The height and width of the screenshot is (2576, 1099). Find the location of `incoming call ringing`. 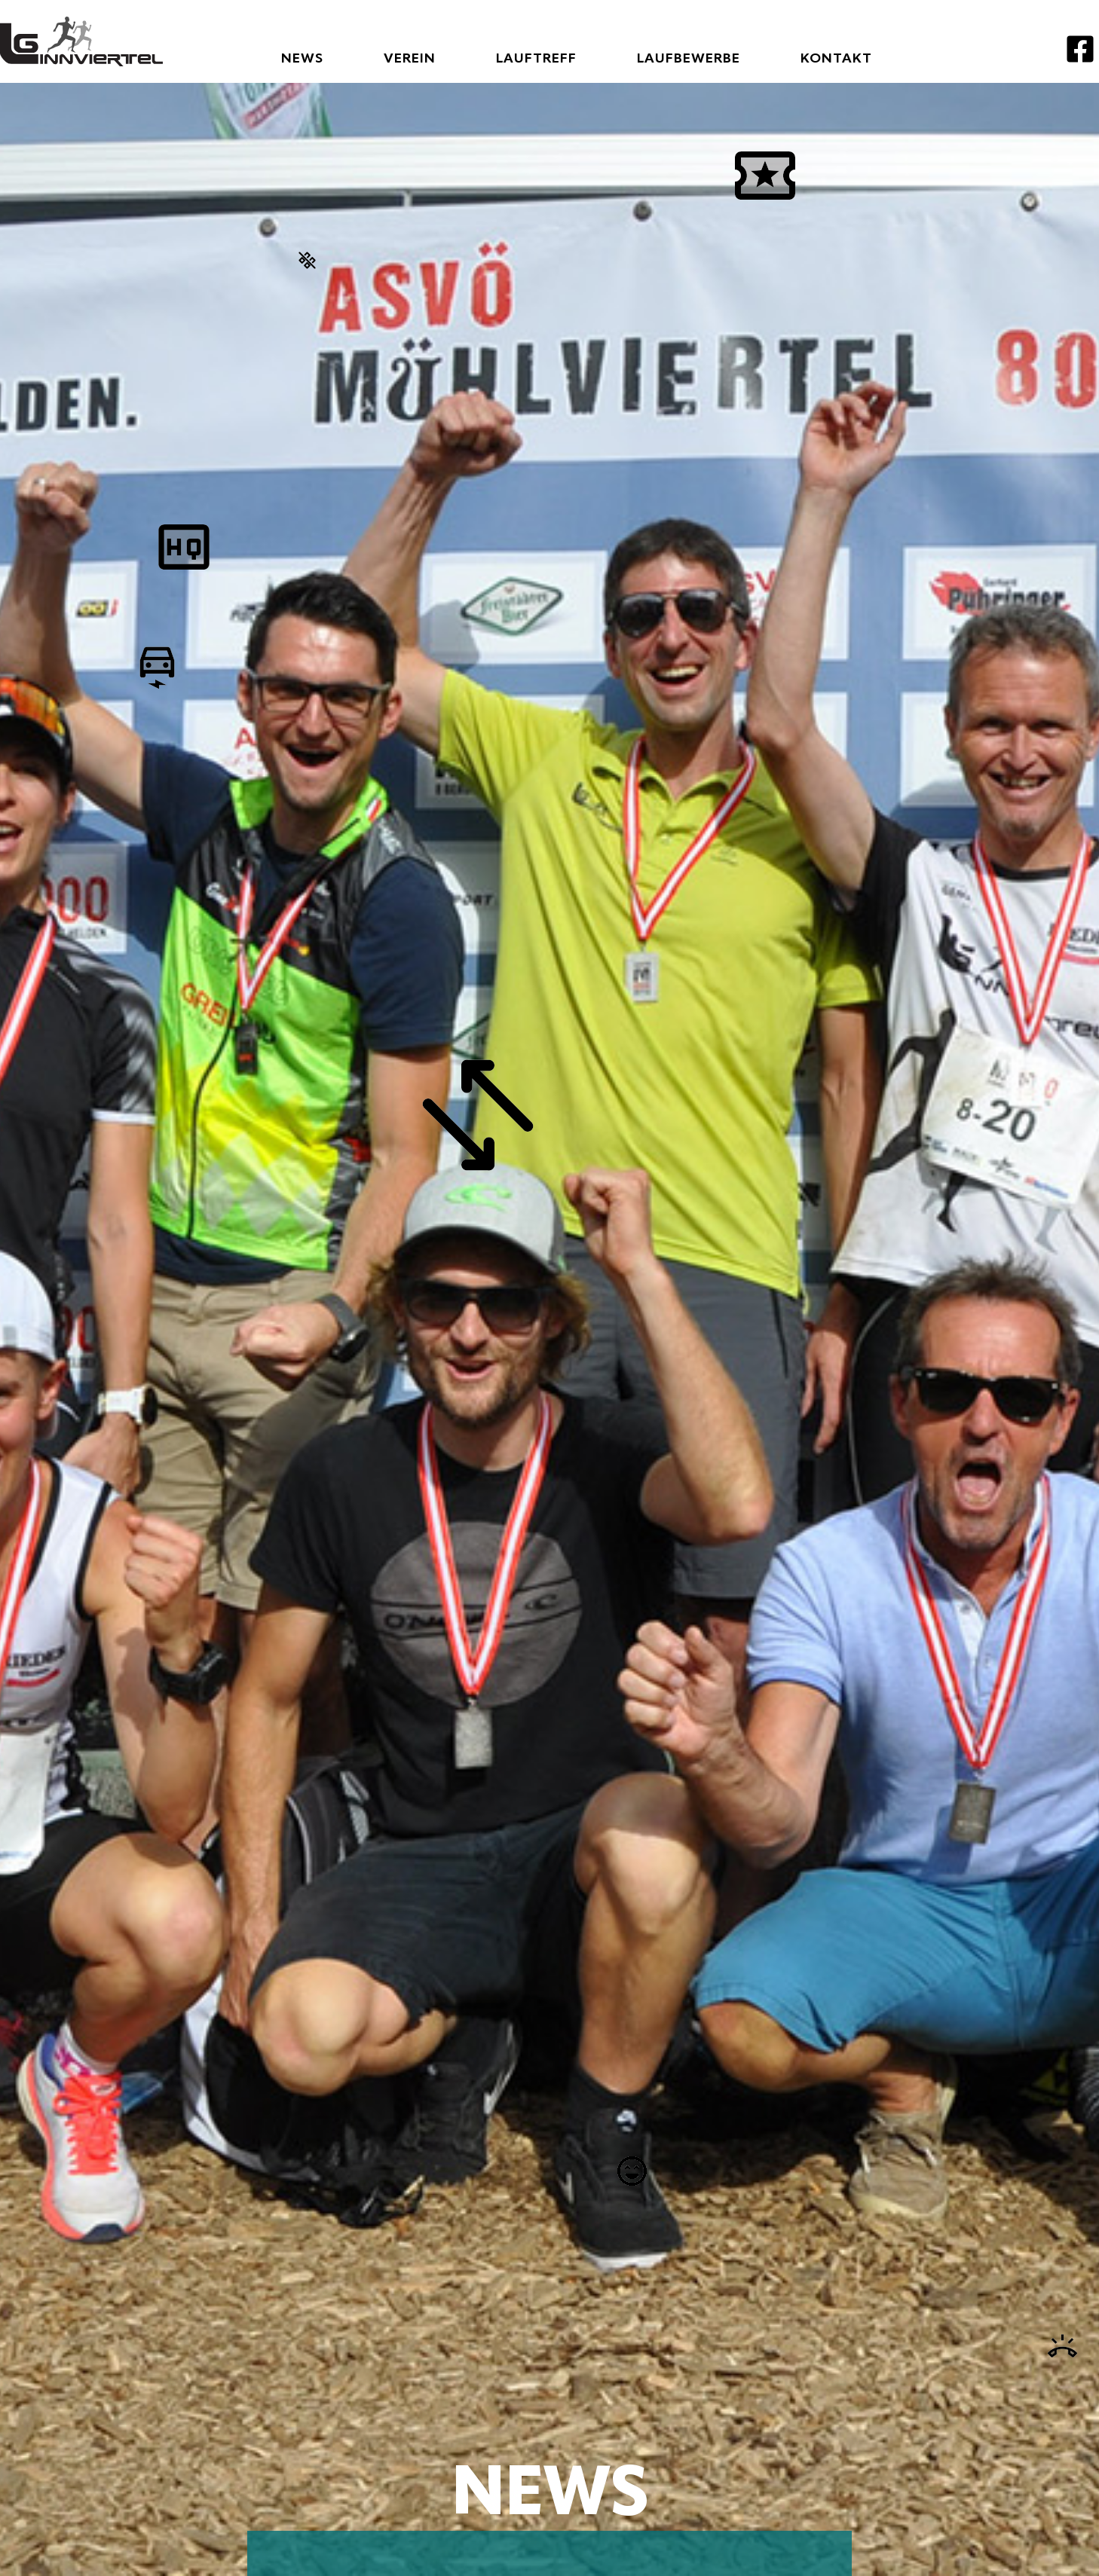

incoming call ringing is located at coordinates (1062, 2346).